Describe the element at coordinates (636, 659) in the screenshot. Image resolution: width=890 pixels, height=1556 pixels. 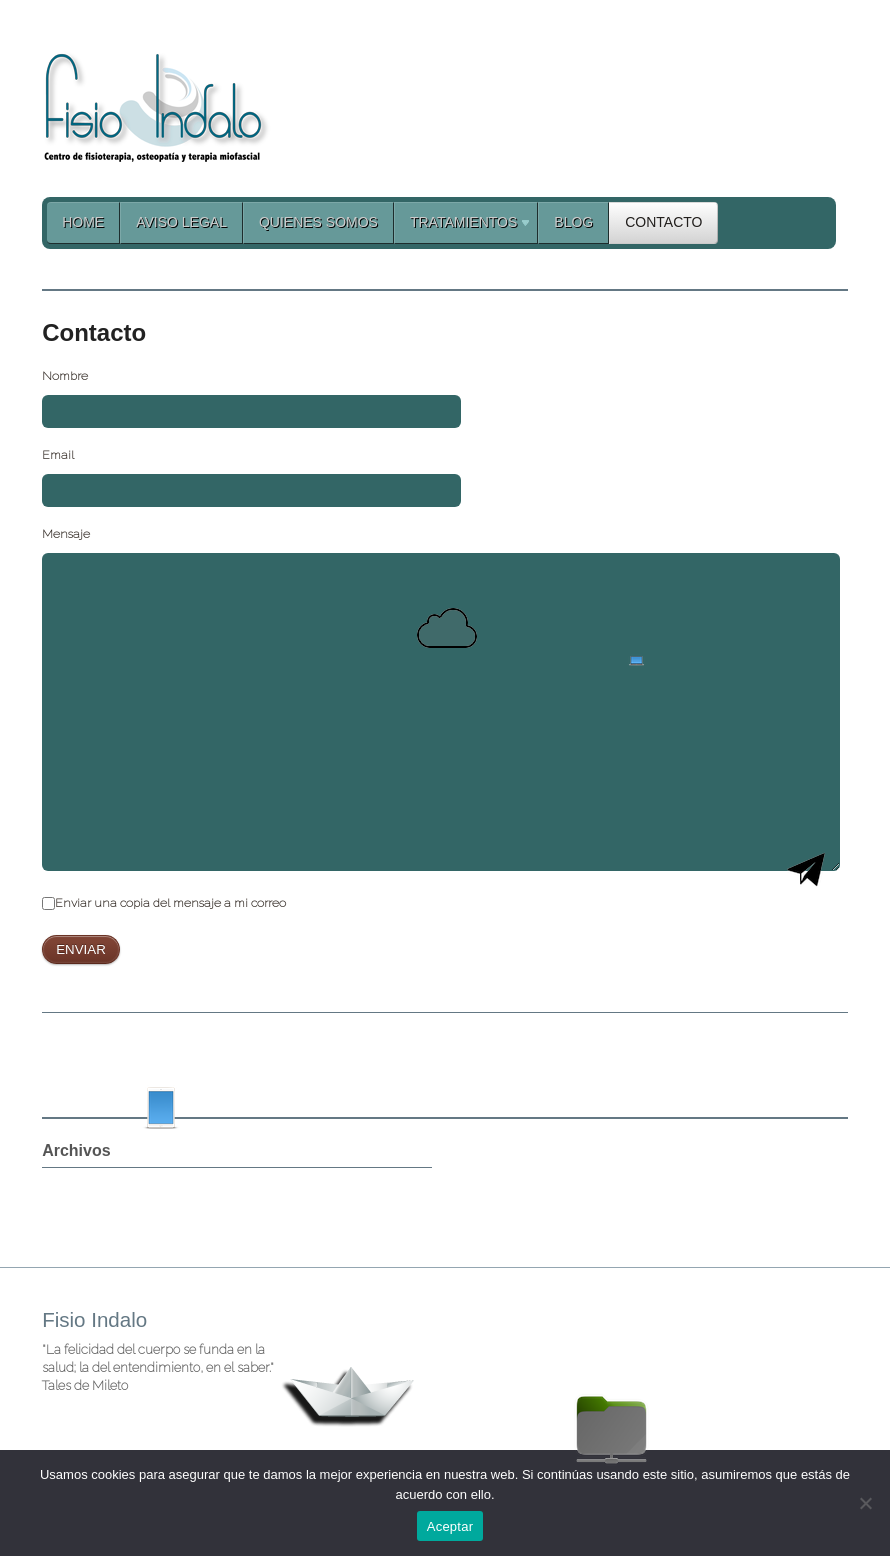
I see `represents this macbook air in system settings` at that location.